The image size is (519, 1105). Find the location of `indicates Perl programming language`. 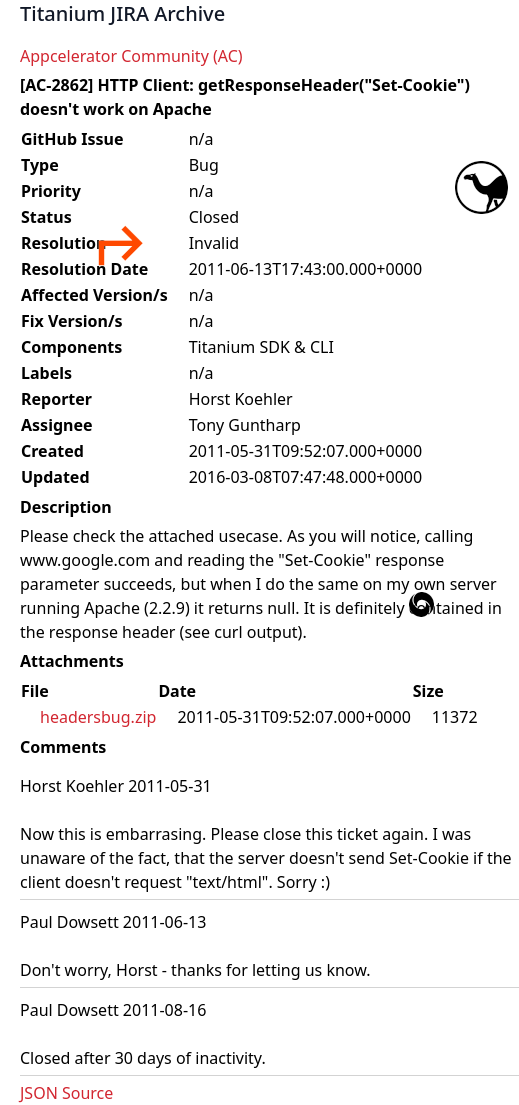

indicates Perl programming language is located at coordinates (481, 187).